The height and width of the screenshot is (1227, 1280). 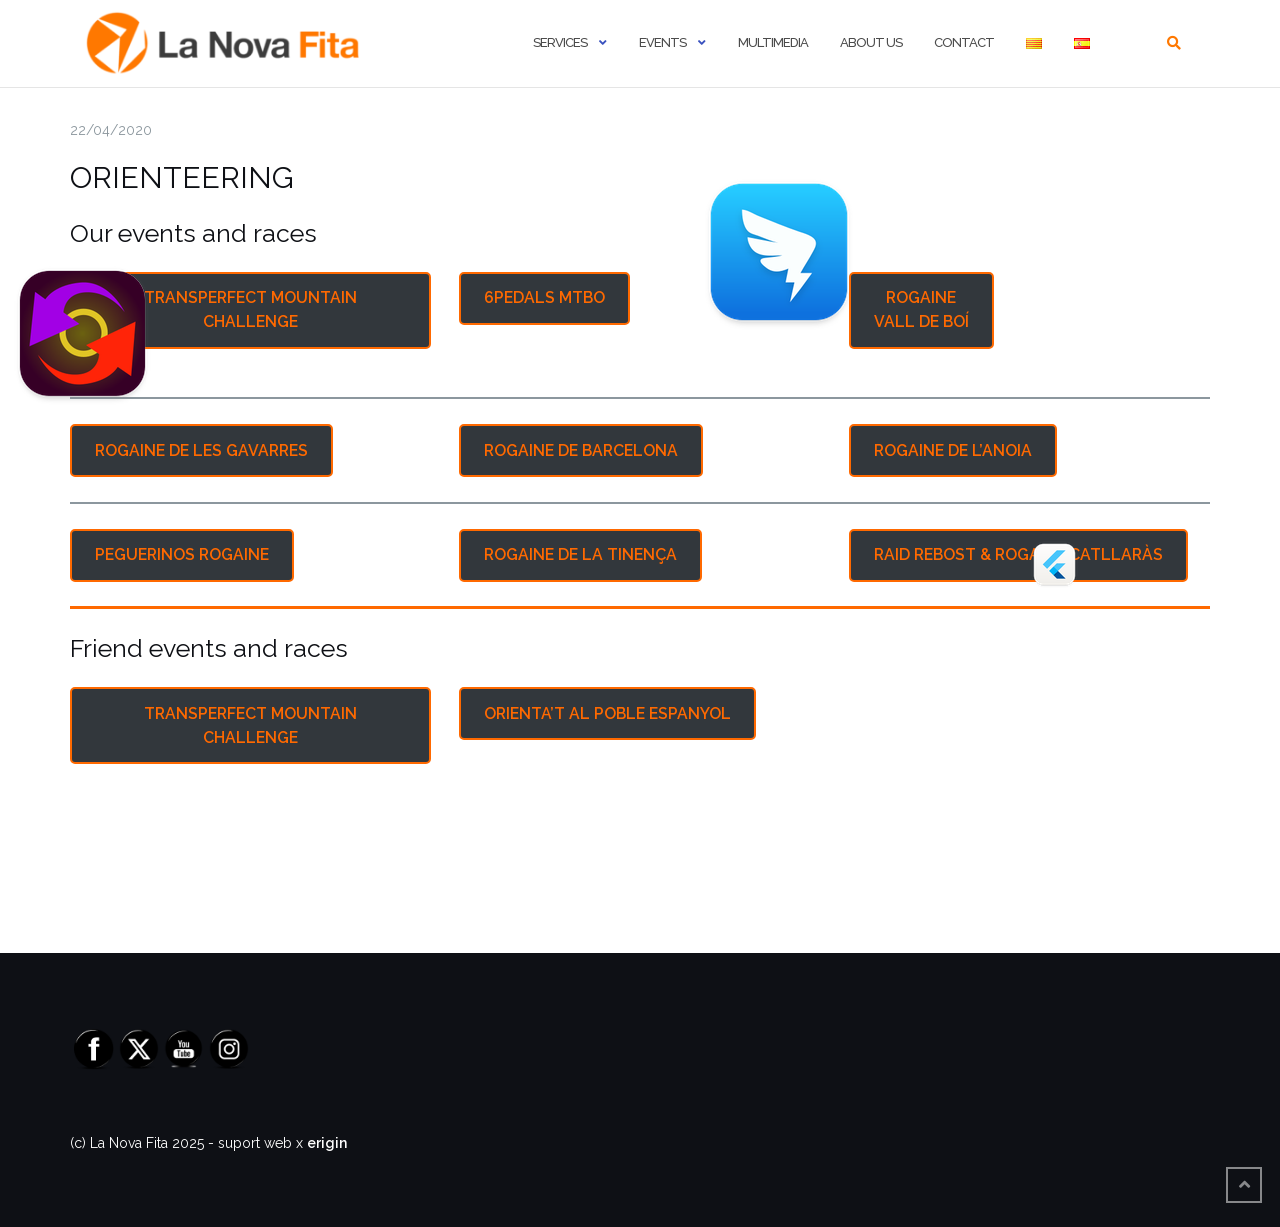 I want to click on open dingtalk messaging app, so click(x=779, y=252).